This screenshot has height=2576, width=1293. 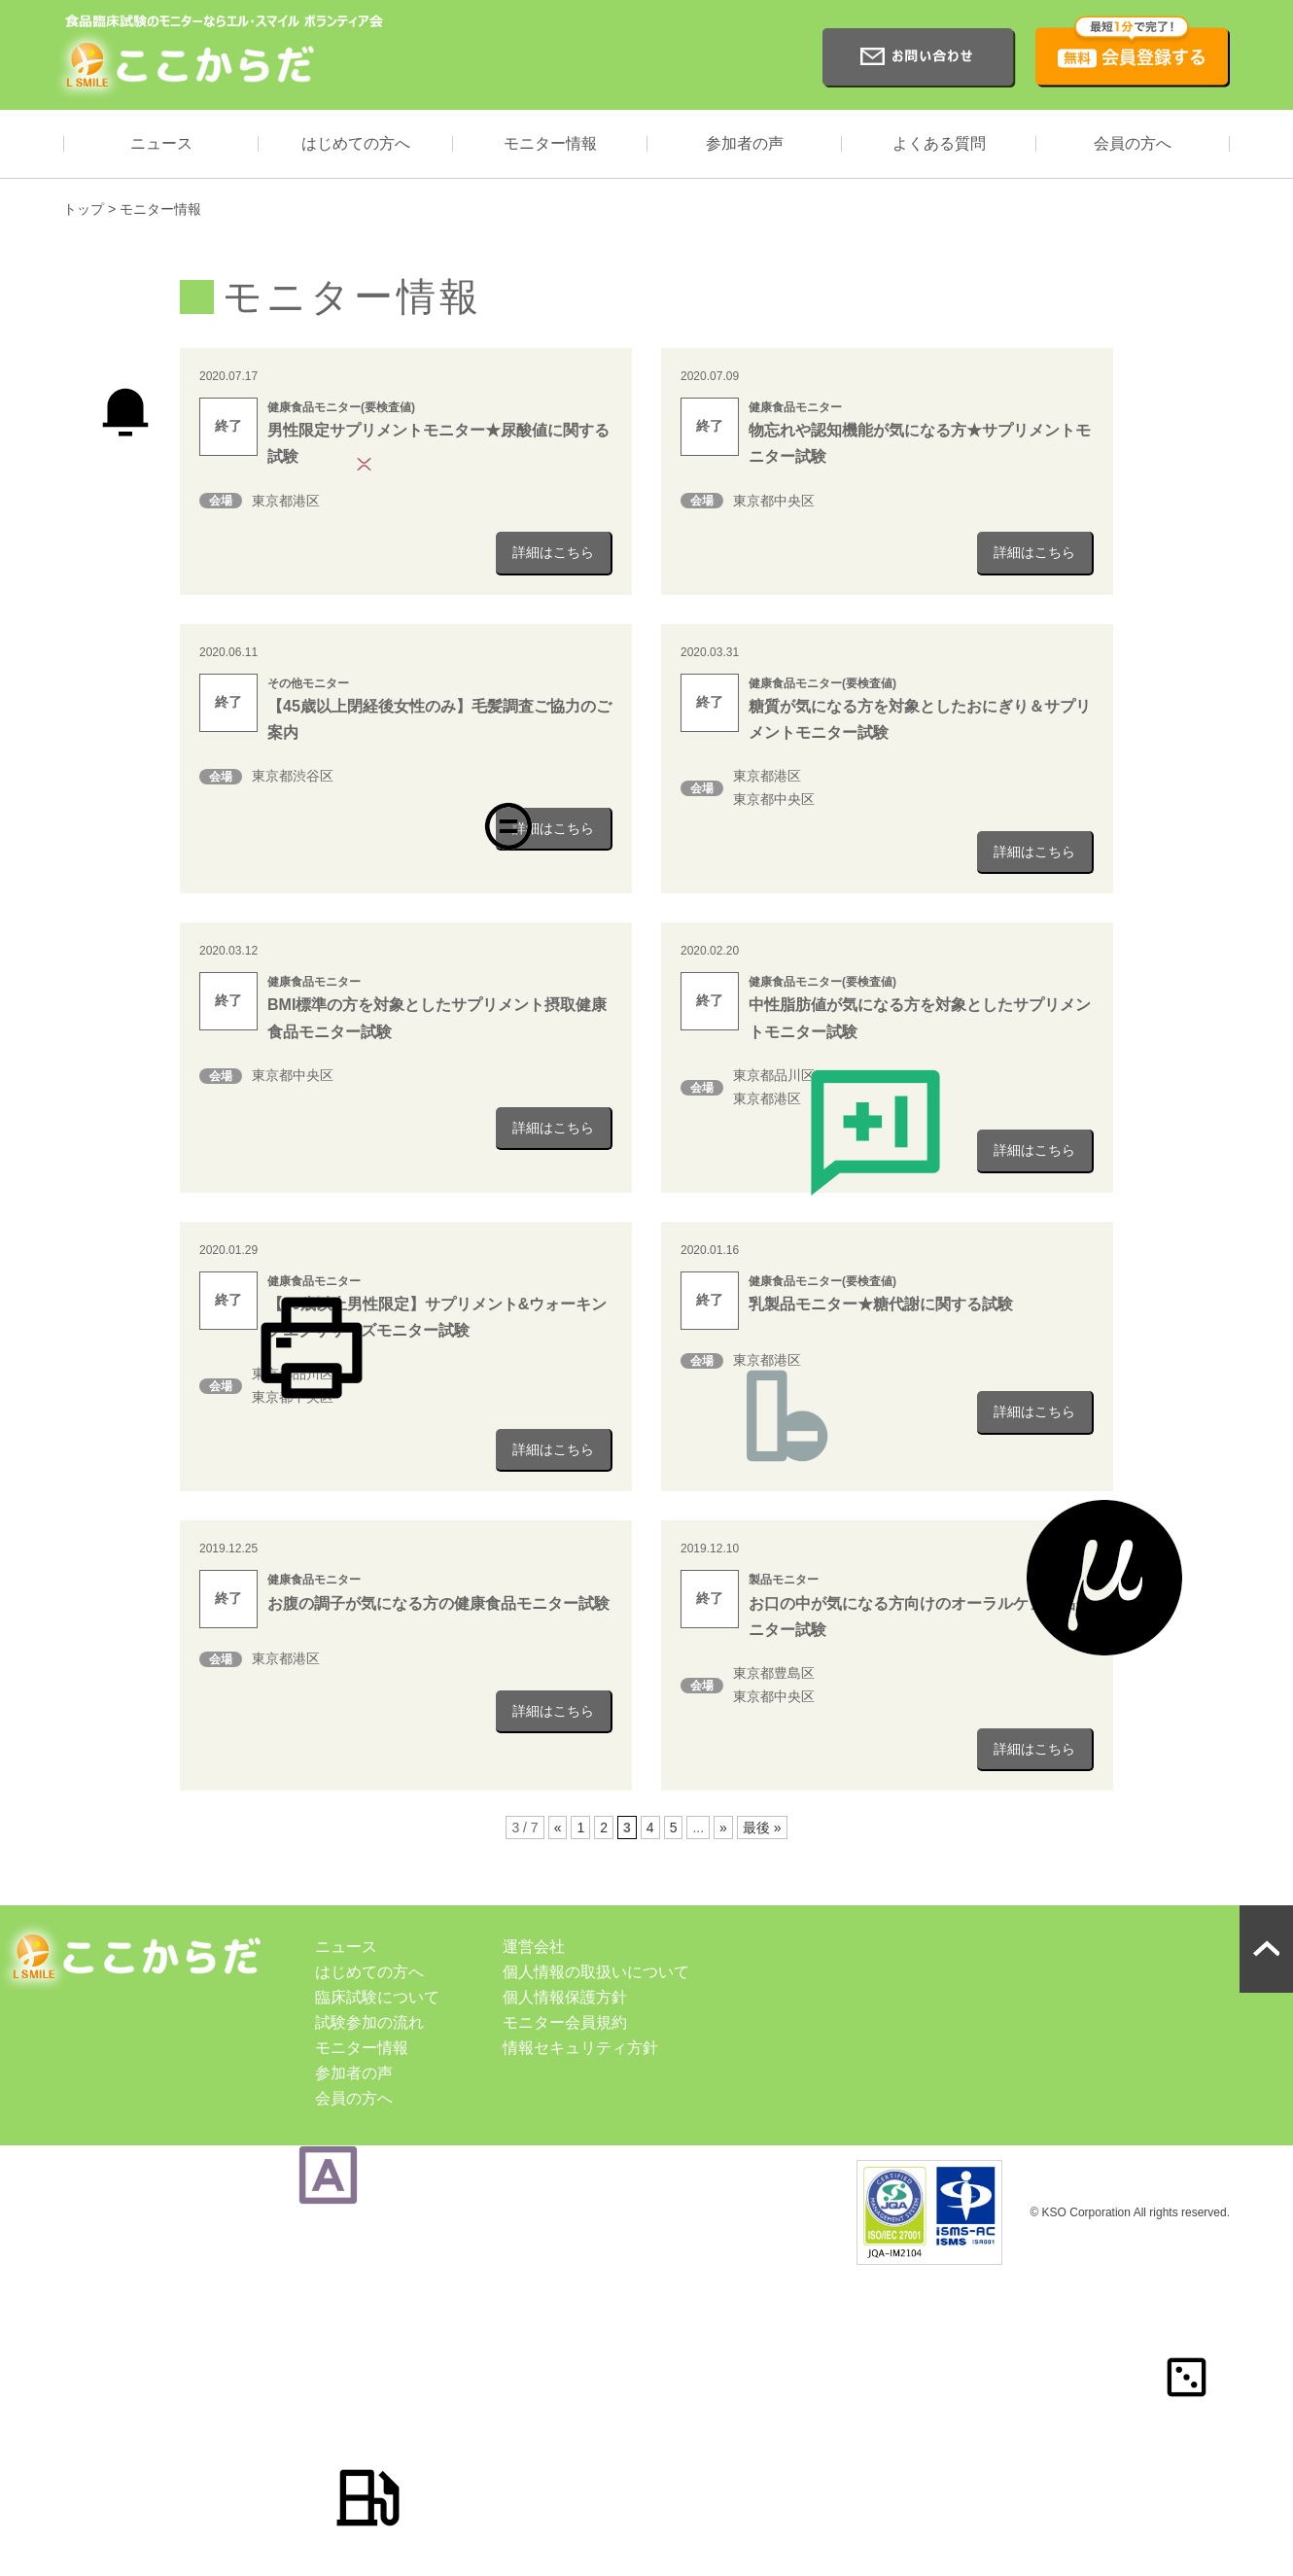 What do you see at coordinates (311, 1347) in the screenshot?
I see `print the current document` at bounding box center [311, 1347].